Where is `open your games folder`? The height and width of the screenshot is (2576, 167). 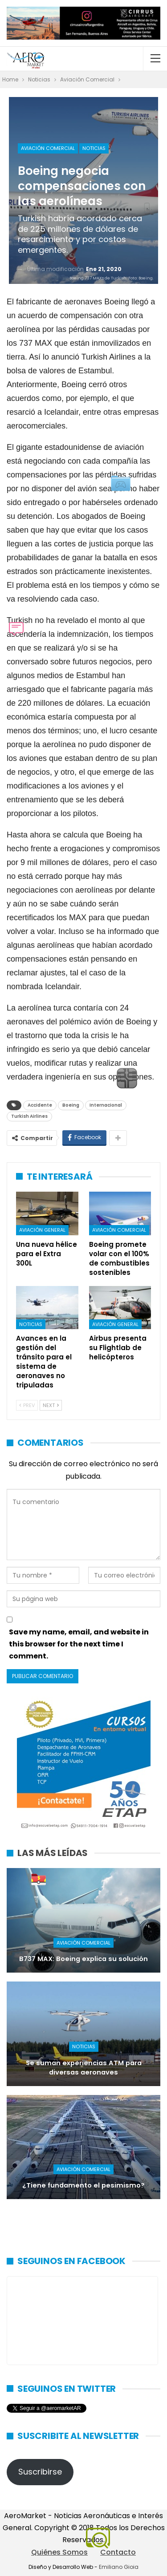 open your games folder is located at coordinates (121, 483).